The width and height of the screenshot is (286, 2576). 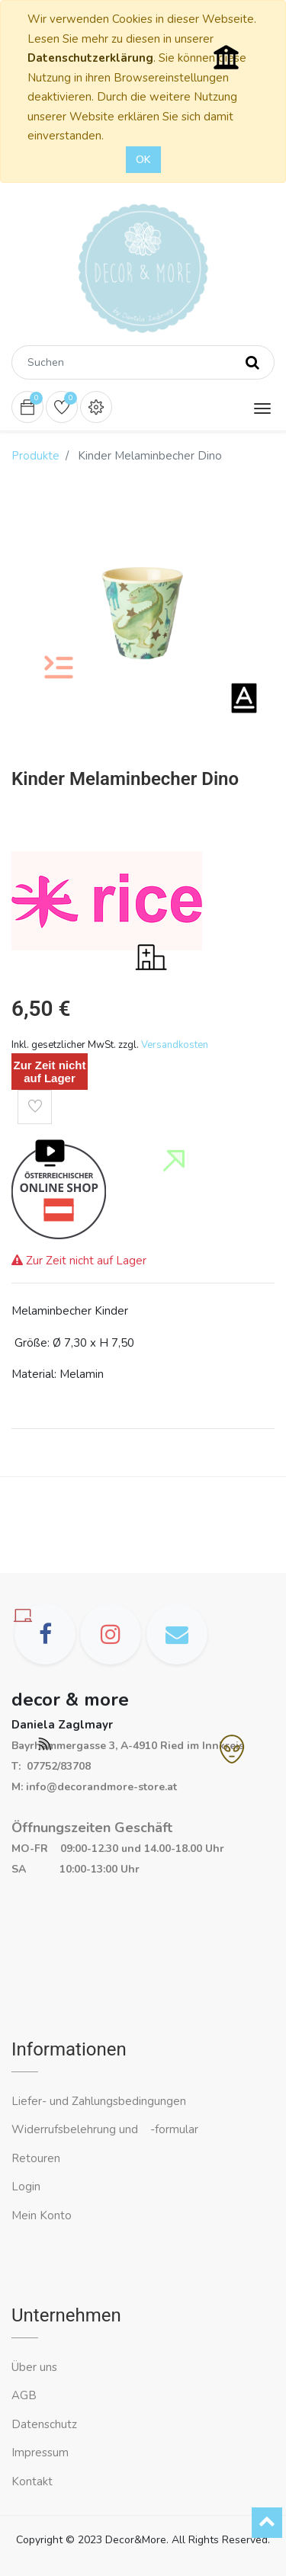 What do you see at coordinates (149, 957) in the screenshot?
I see `find nearby hospitals or medical facilities` at bounding box center [149, 957].